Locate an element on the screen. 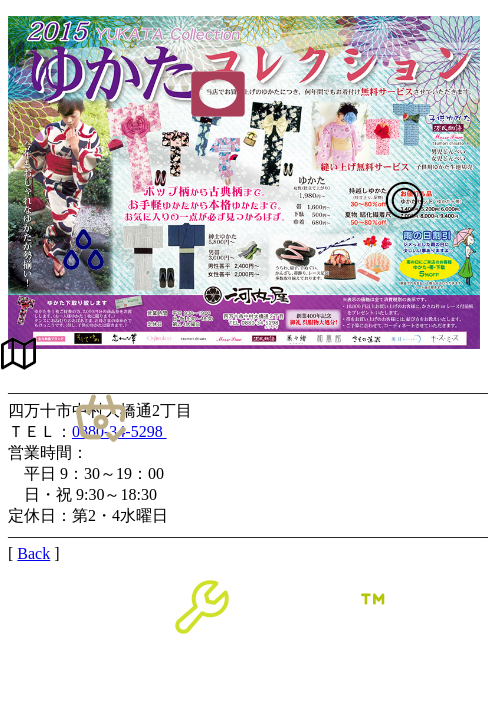  indicates trademarked content or branding is located at coordinates (373, 599).